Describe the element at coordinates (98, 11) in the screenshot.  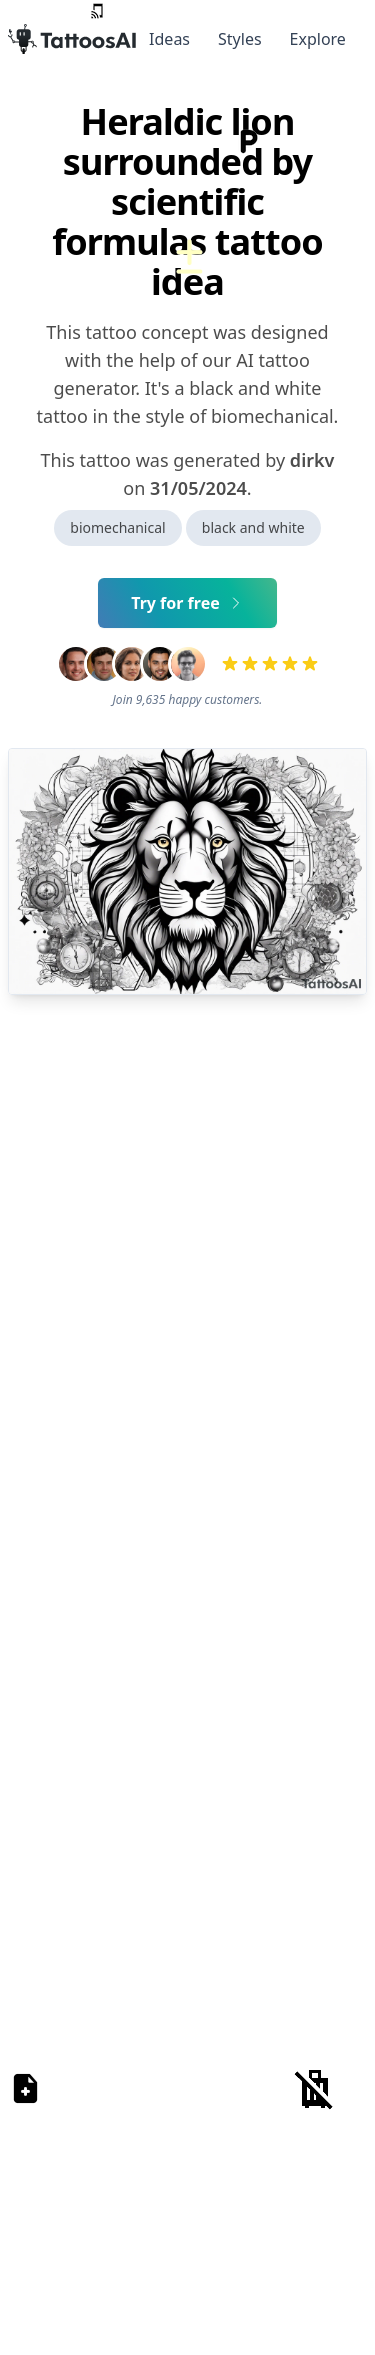
I see `tap to connect device via NFC or wireless` at that location.